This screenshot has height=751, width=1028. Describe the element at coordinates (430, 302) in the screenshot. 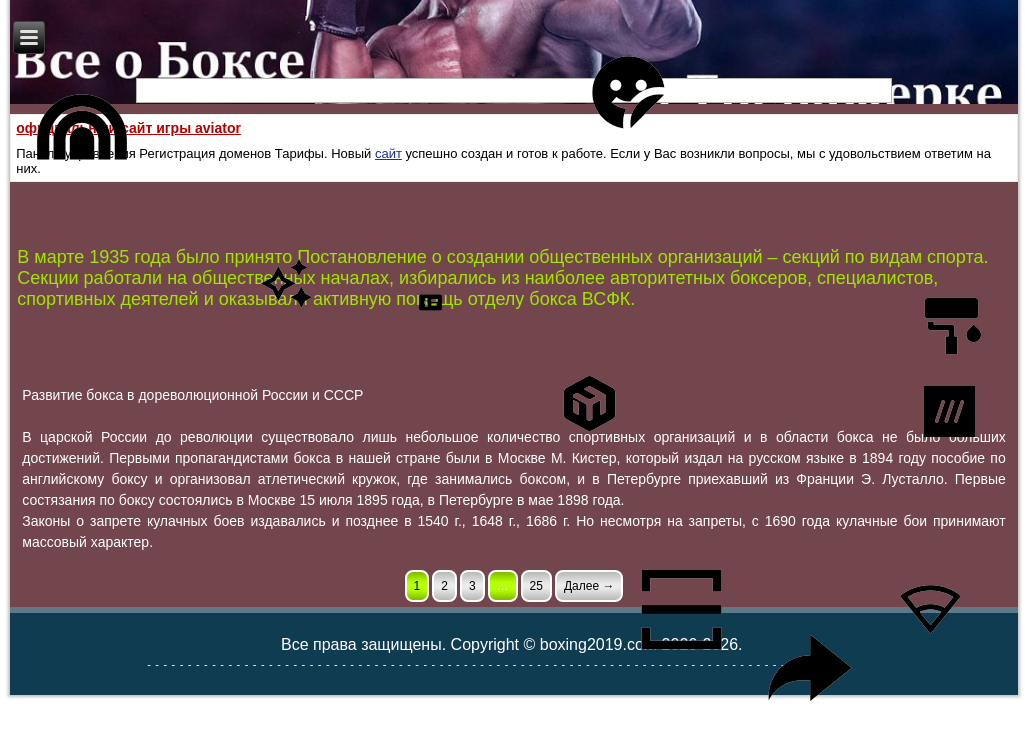

I see `view contact or business card details` at that location.